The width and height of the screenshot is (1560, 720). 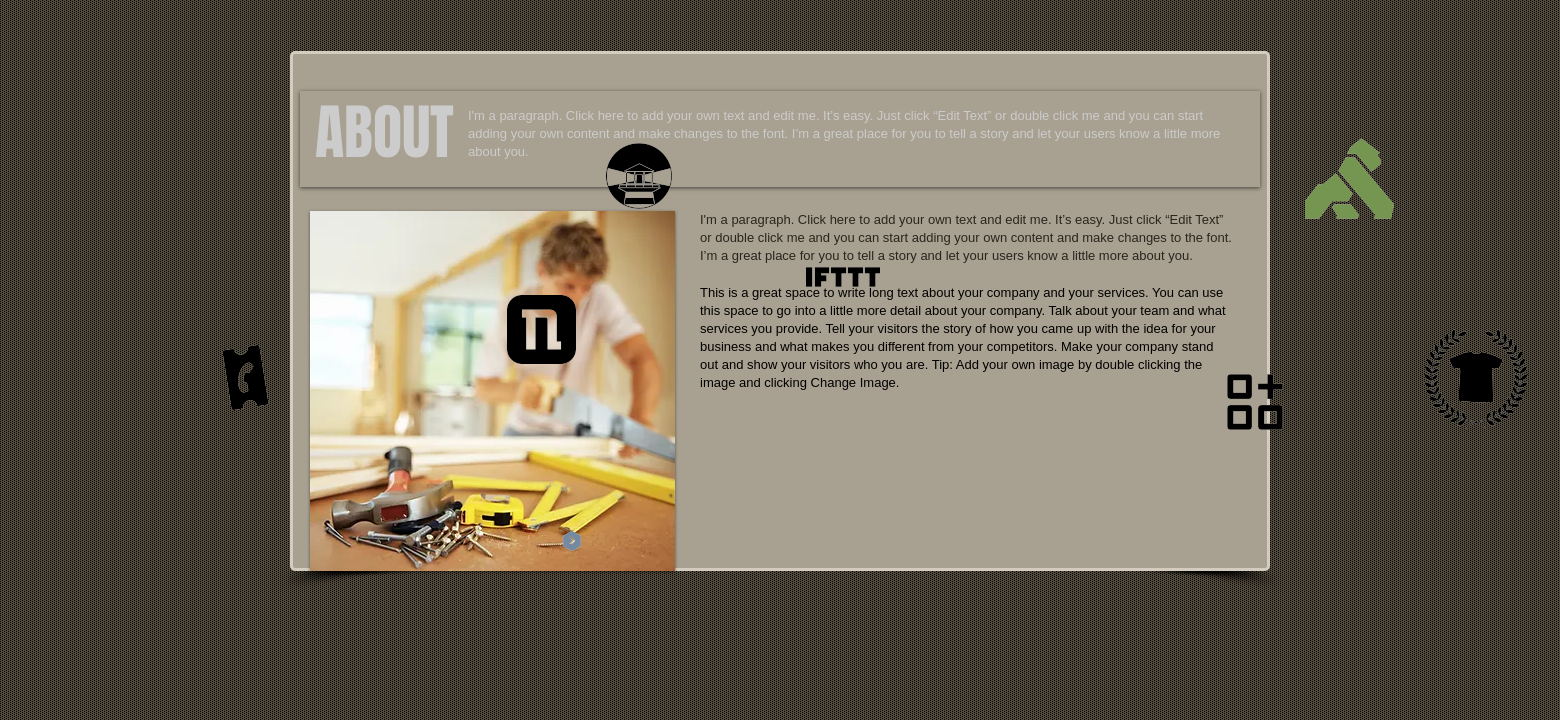 I want to click on watchtower container monitoring service logo, so click(x=639, y=176).